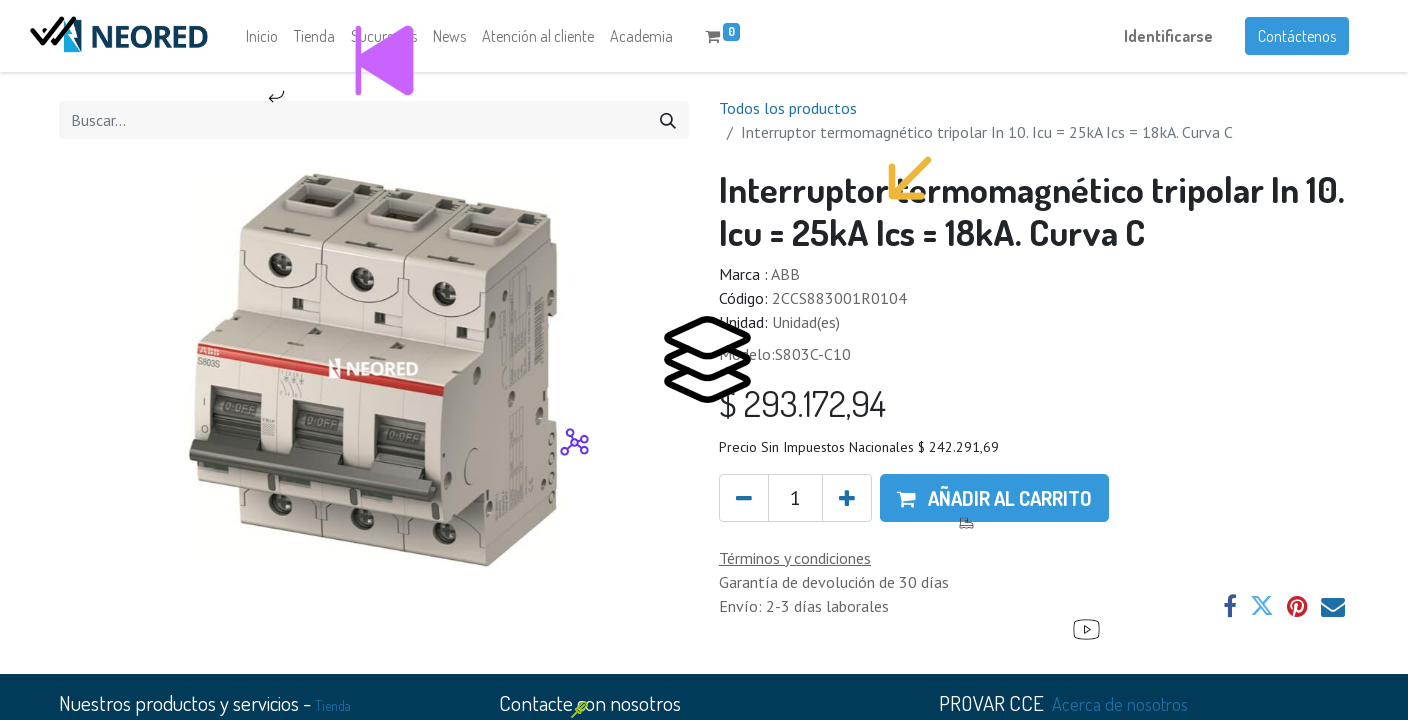  Describe the element at coordinates (384, 60) in the screenshot. I see `skip to previous track` at that location.